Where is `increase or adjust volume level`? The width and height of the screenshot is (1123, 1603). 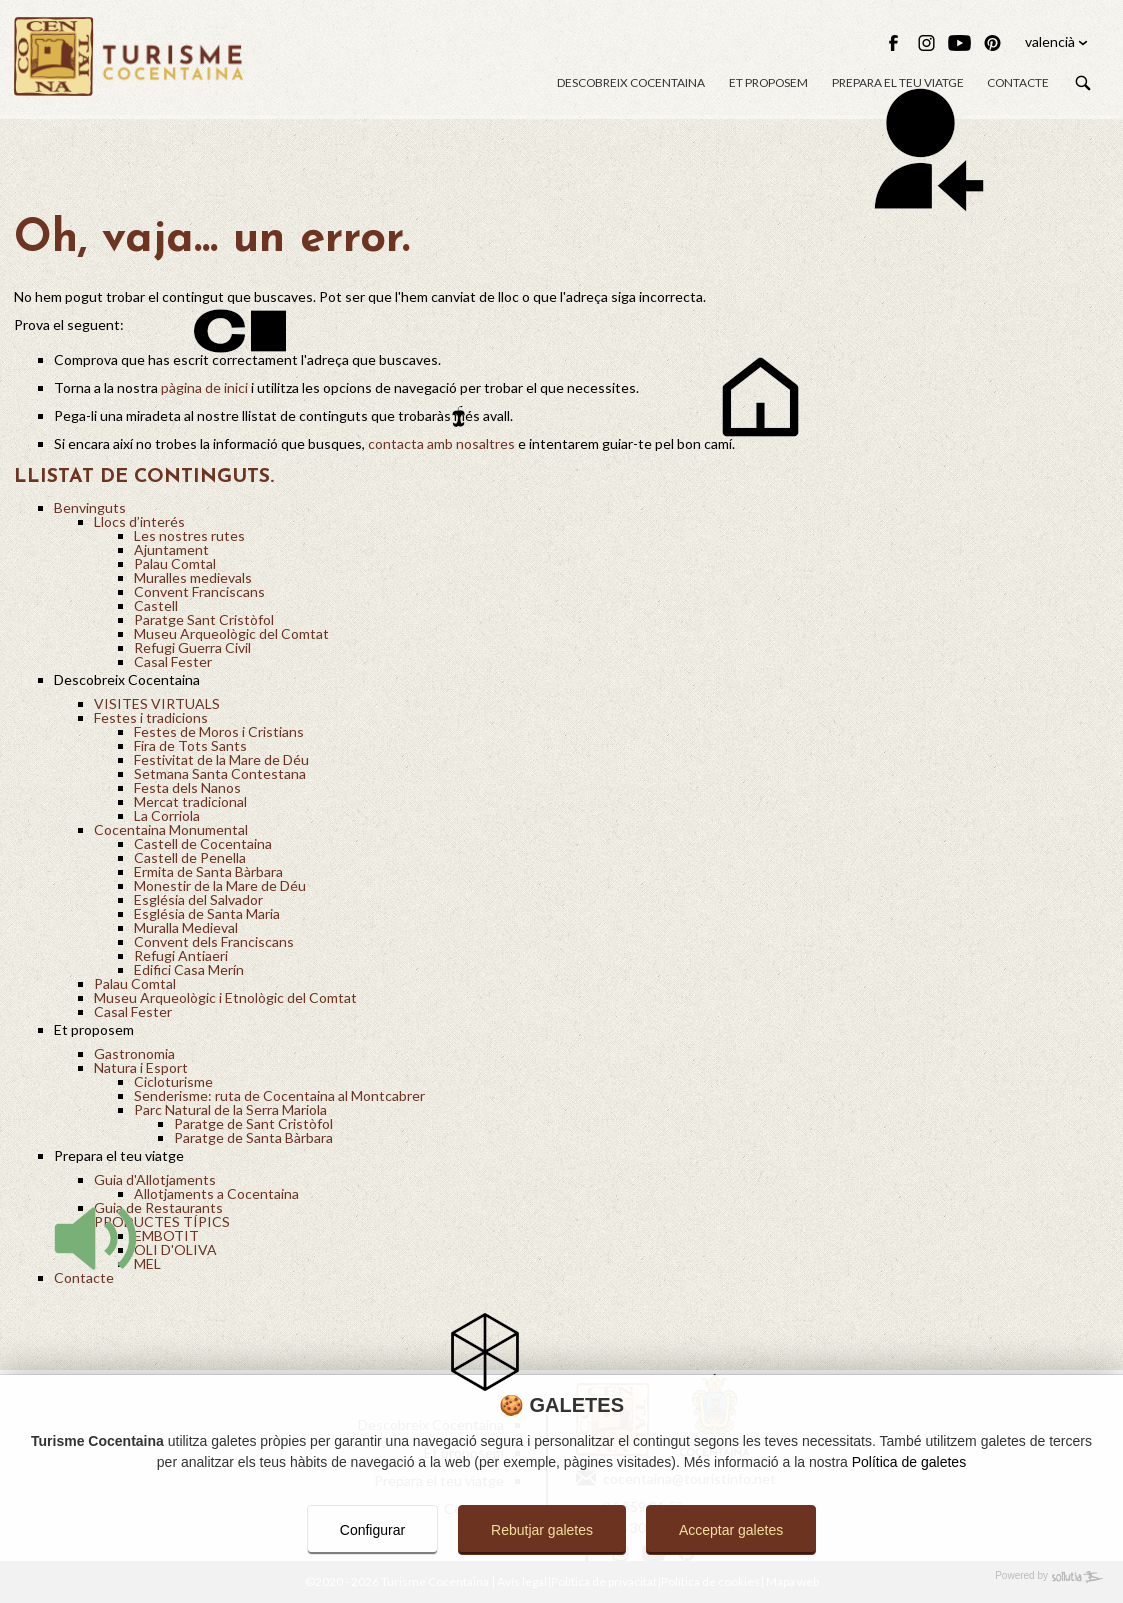 increase or adjust volume level is located at coordinates (95, 1238).